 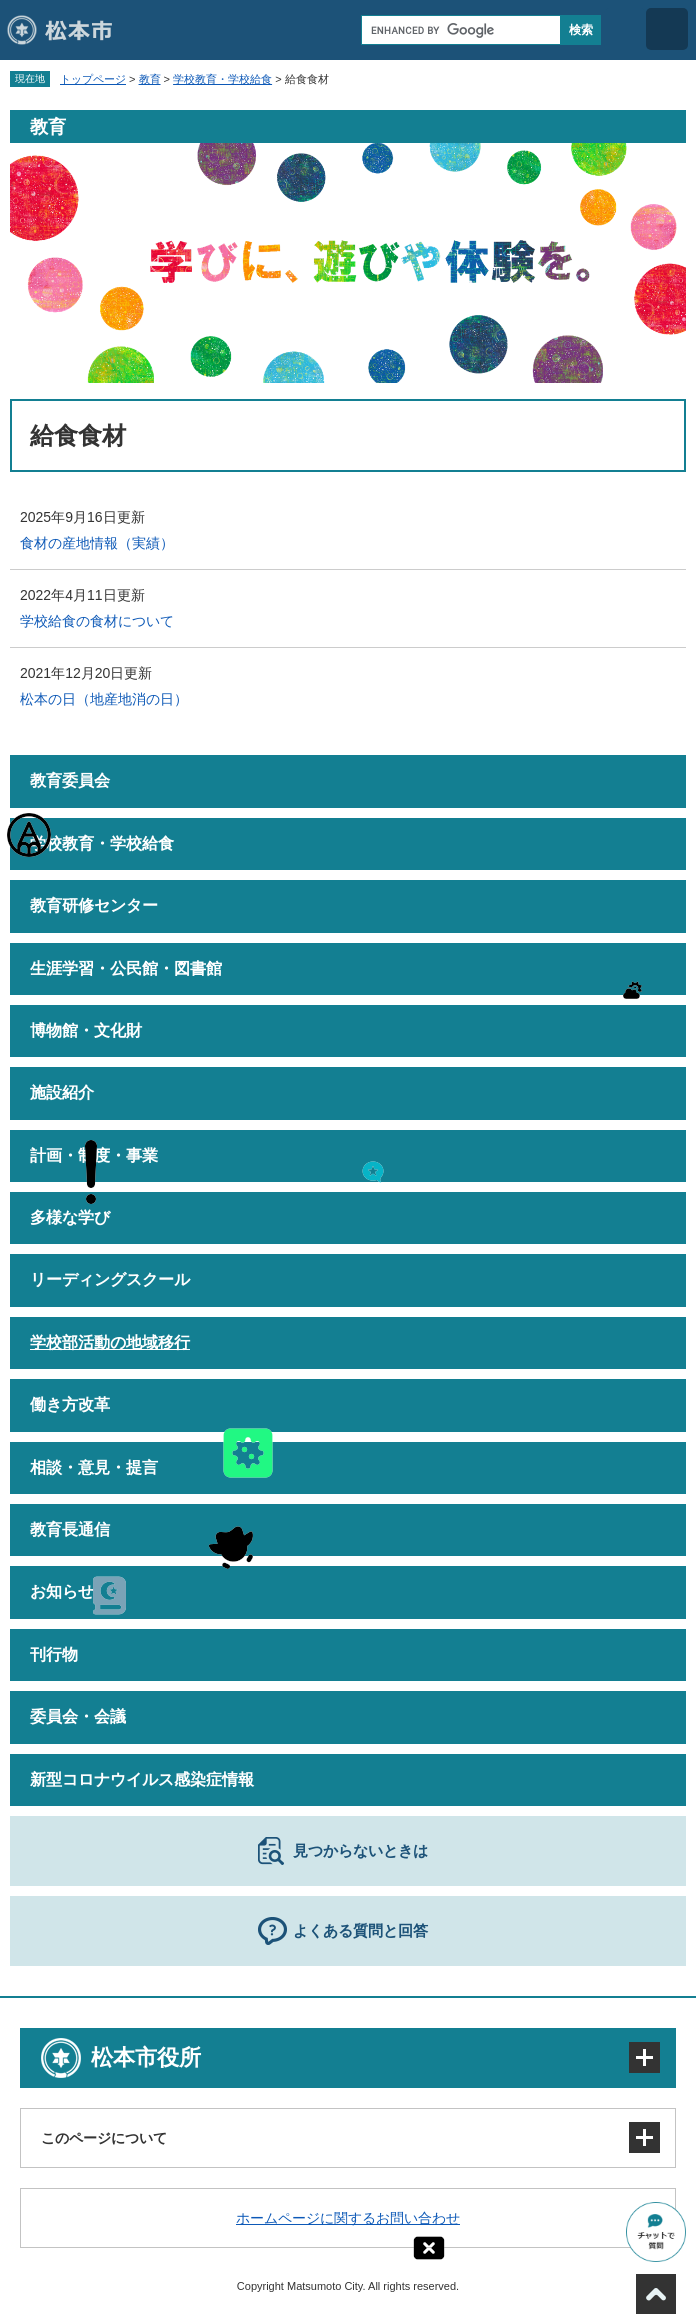 What do you see at coordinates (231, 1548) in the screenshot?
I see `open the duolingo language learning app` at bounding box center [231, 1548].